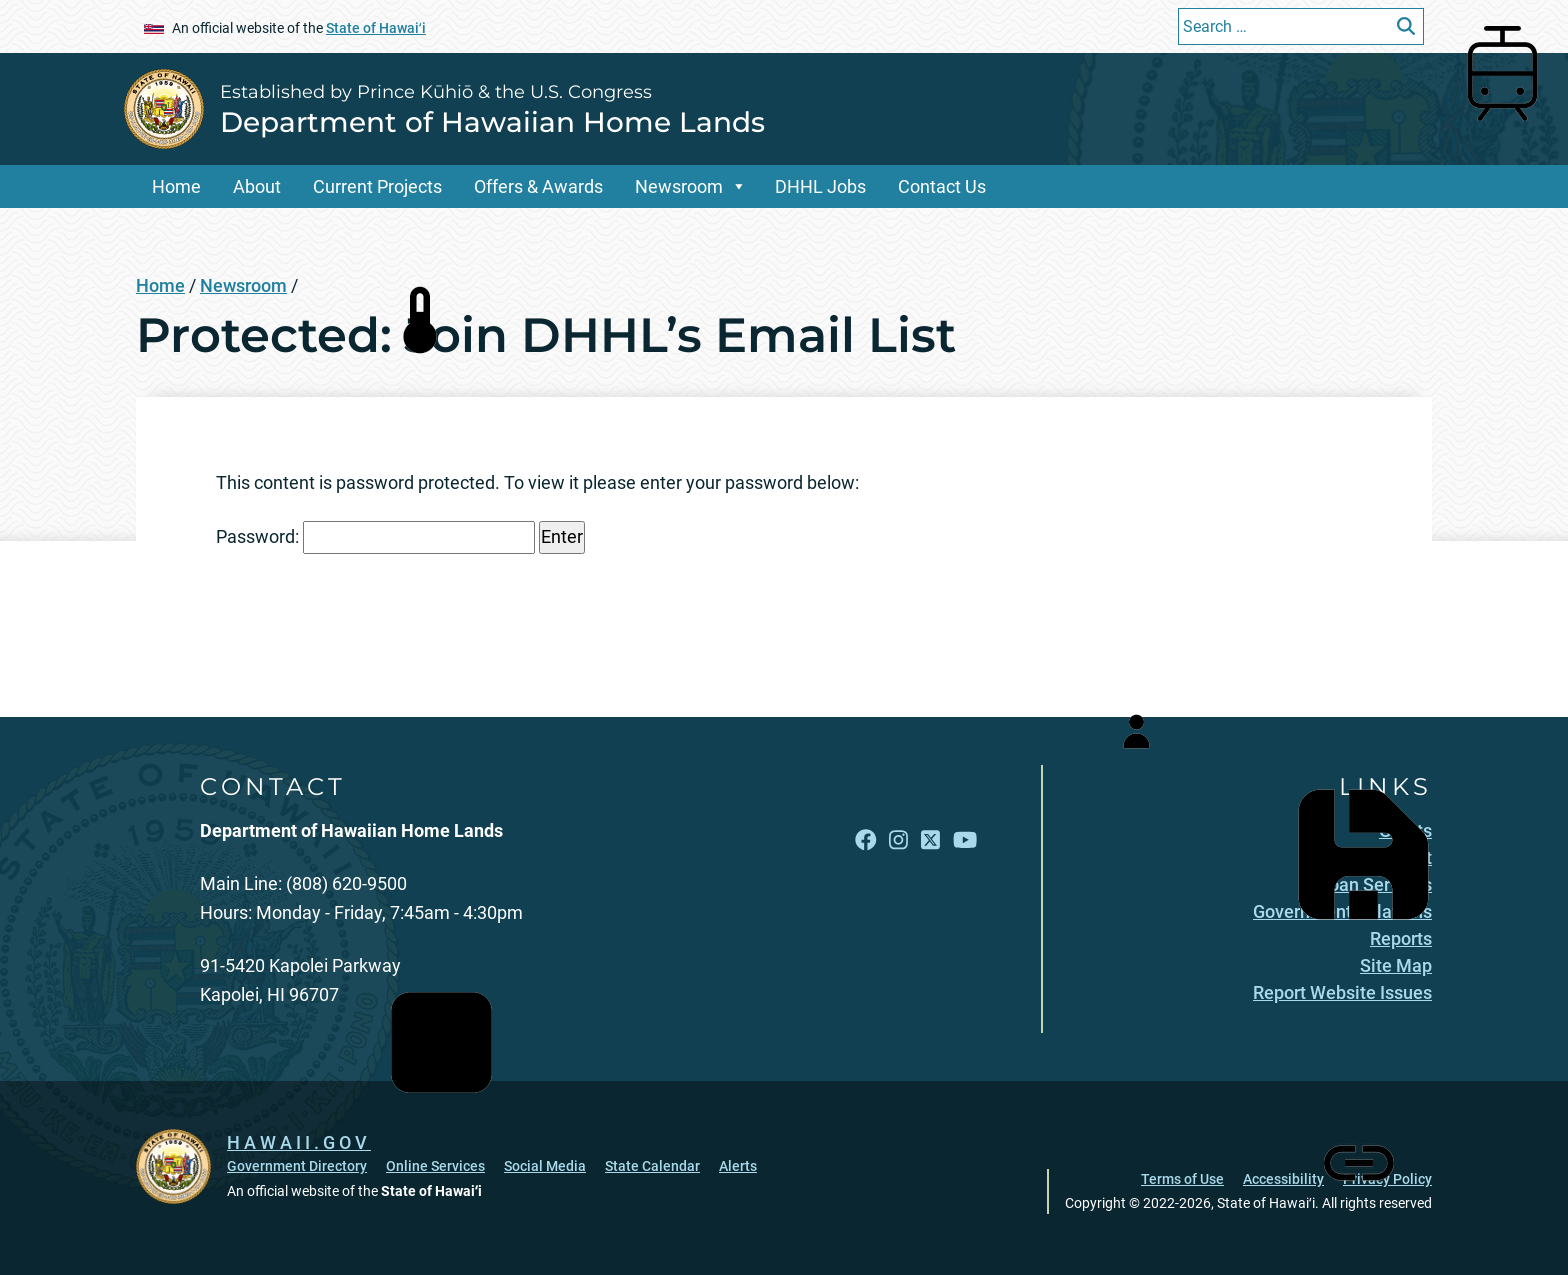  Describe the element at coordinates (1363, 854) in the screenshot. I see `save current file or document` at that location.